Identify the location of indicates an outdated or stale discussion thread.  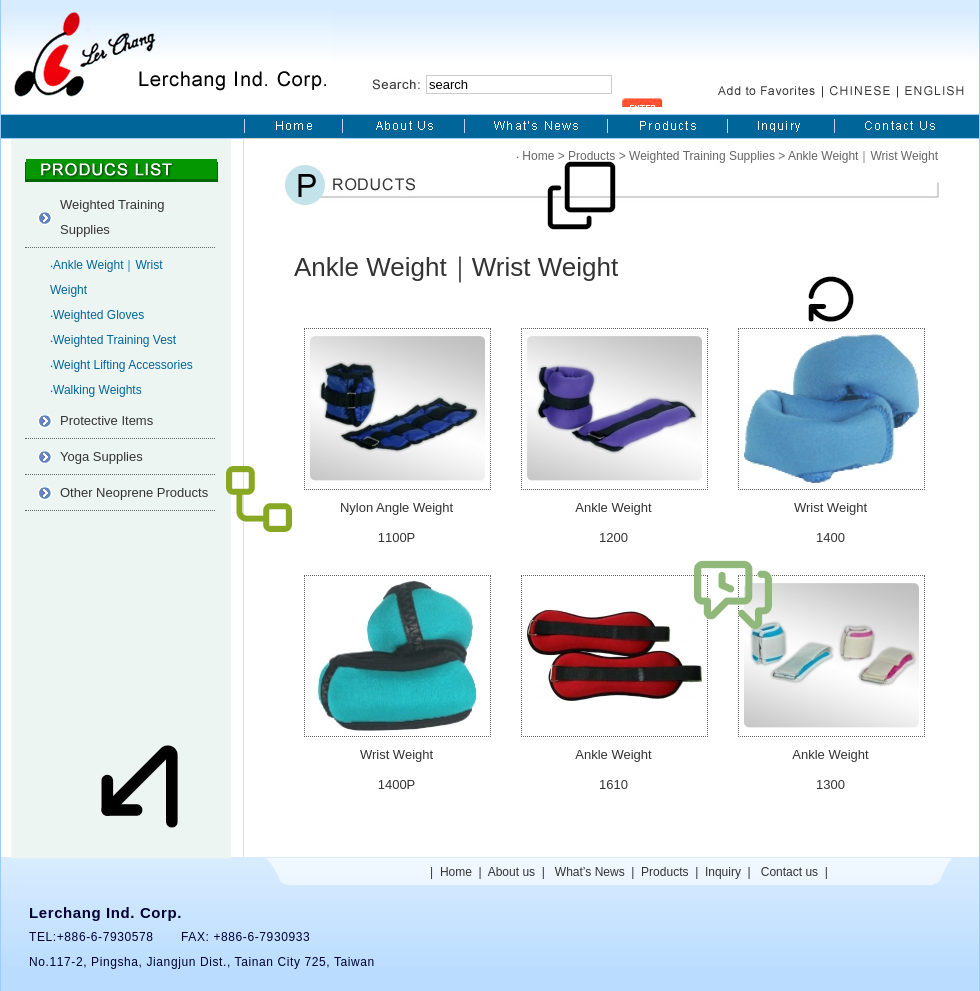
(733, 595).